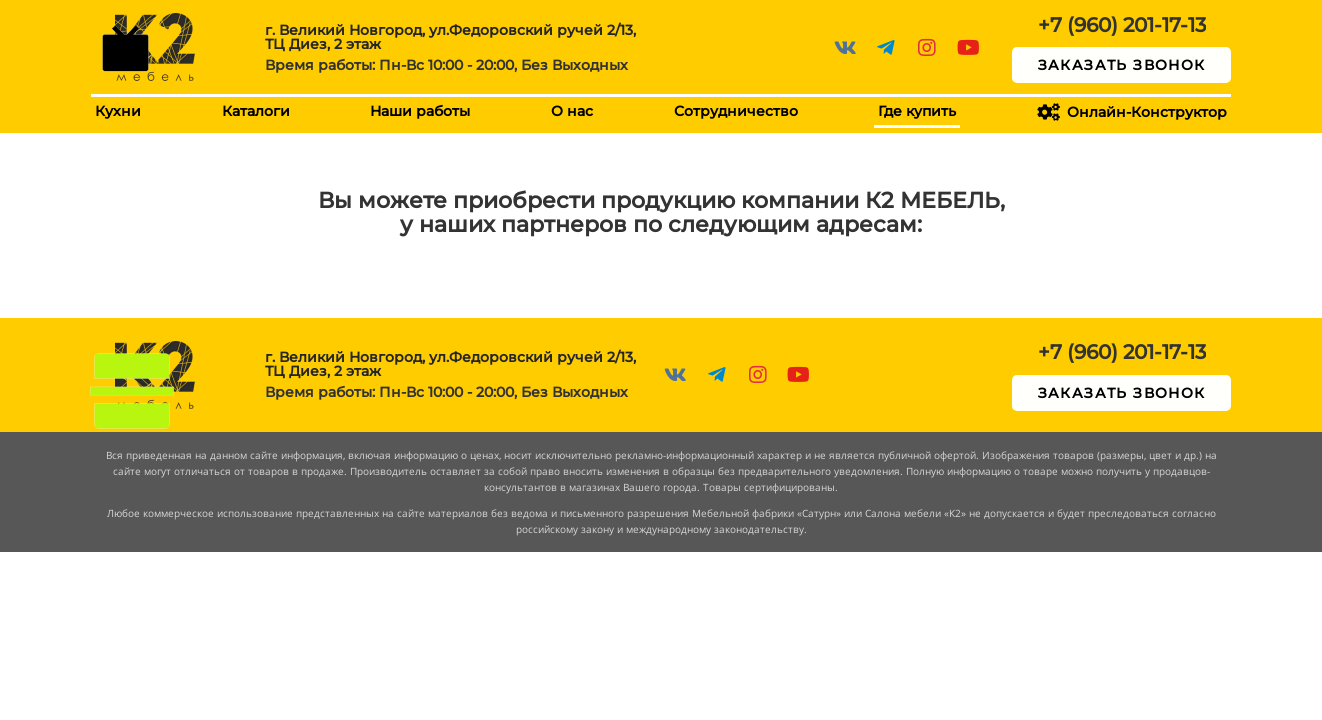 The width and height of the screenshot is (1322, 720). Describe the element at coordinates (132, 391) in the screenshot. I see `scan a QR code` at that location.